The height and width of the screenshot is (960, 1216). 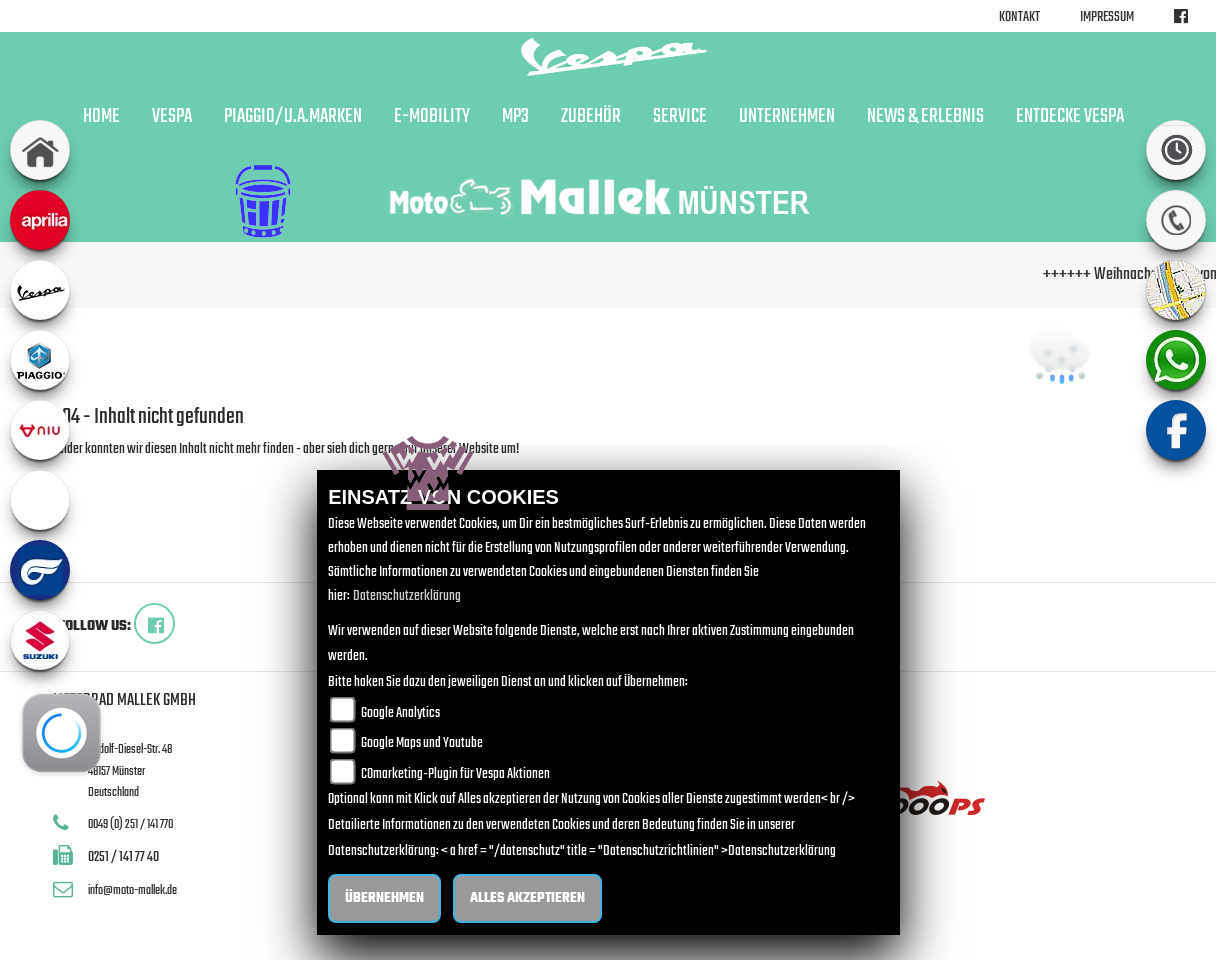 What do you see at coordinates (1059, 353) in the screenshot?
I see `indicates mixed precipitation weather conditions` at bounding box center [1059, 353].